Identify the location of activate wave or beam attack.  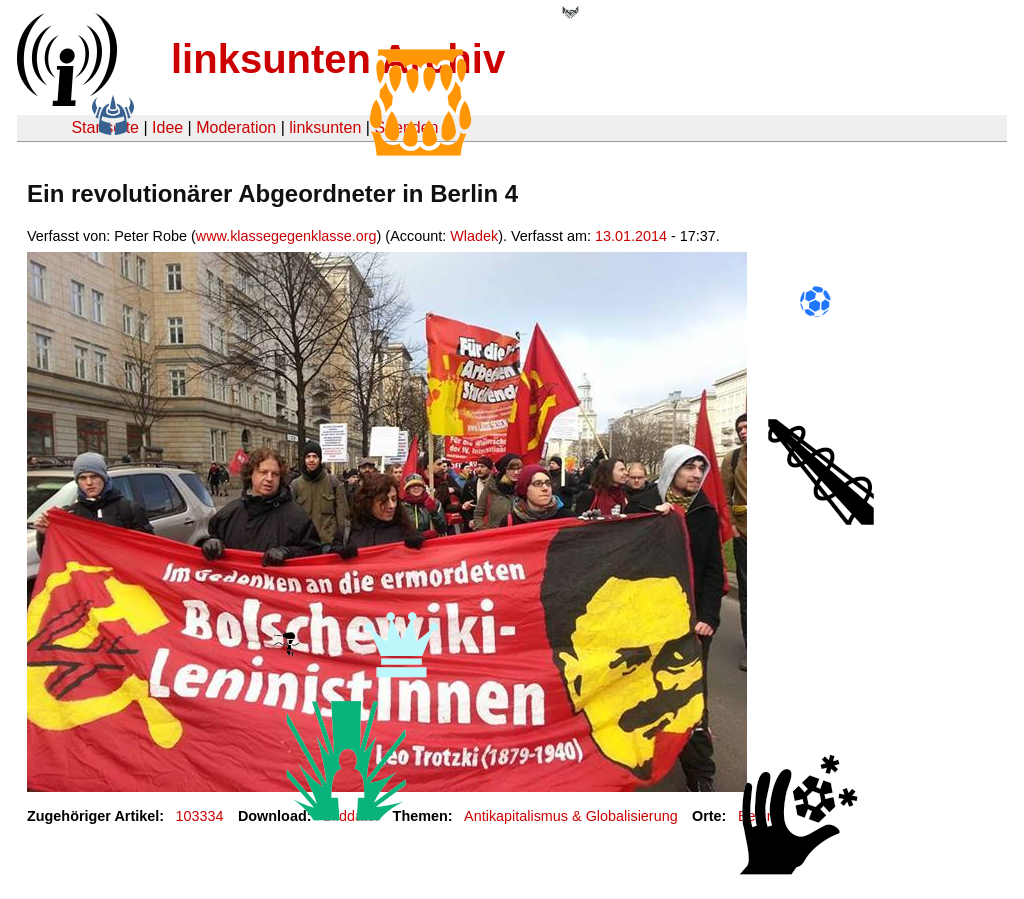
(821, 472).